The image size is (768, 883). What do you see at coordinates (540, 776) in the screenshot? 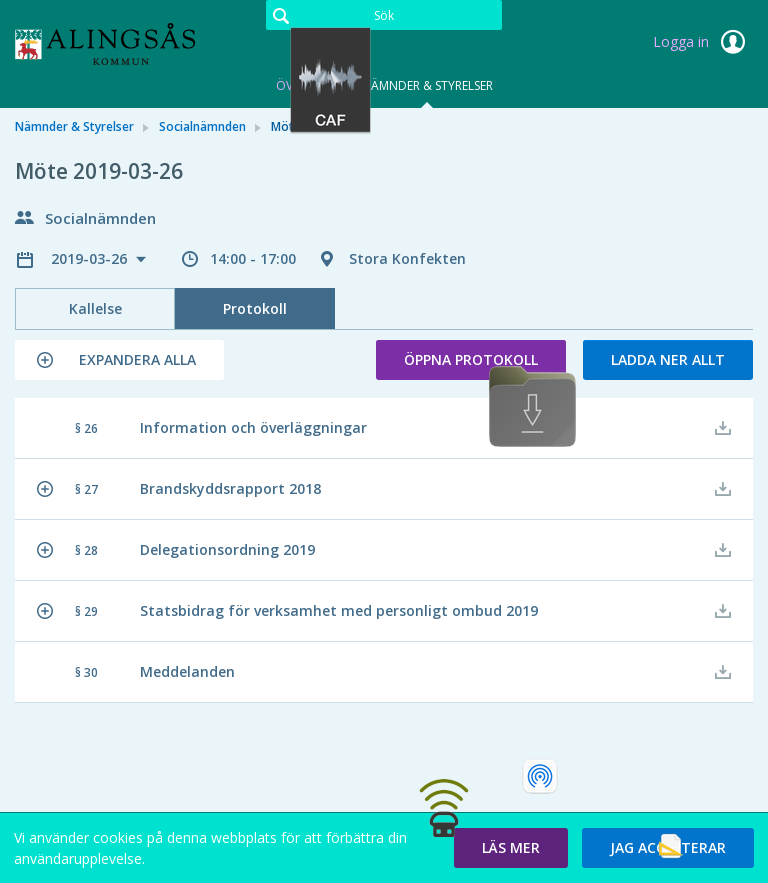
I see `open AirDrop to share files wirelessly` at bounding box center [540, 776].